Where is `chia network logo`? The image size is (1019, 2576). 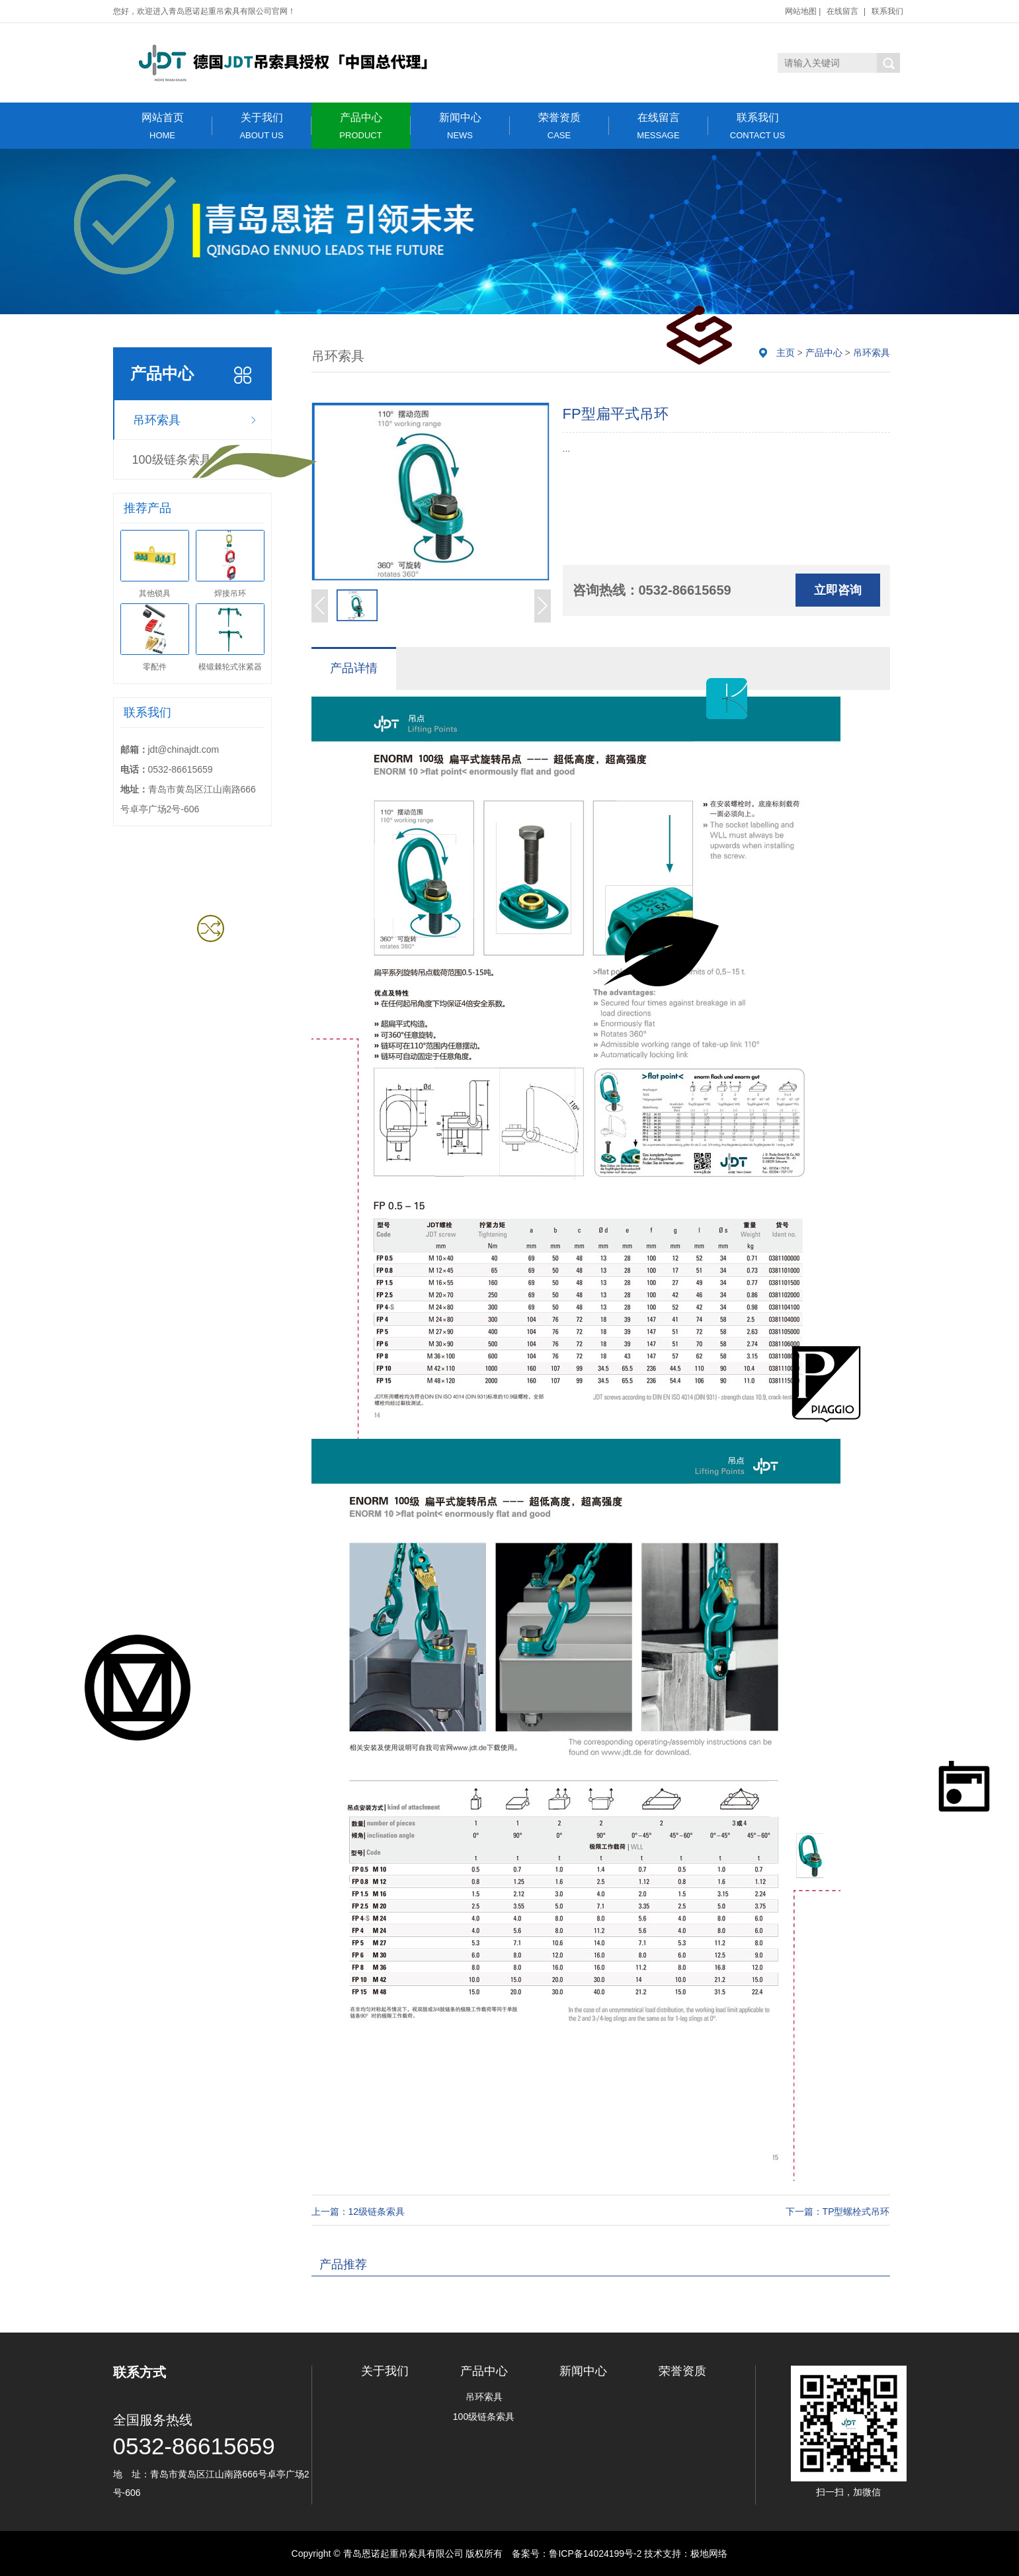 chia network logo is located at coordinates (661, 951).